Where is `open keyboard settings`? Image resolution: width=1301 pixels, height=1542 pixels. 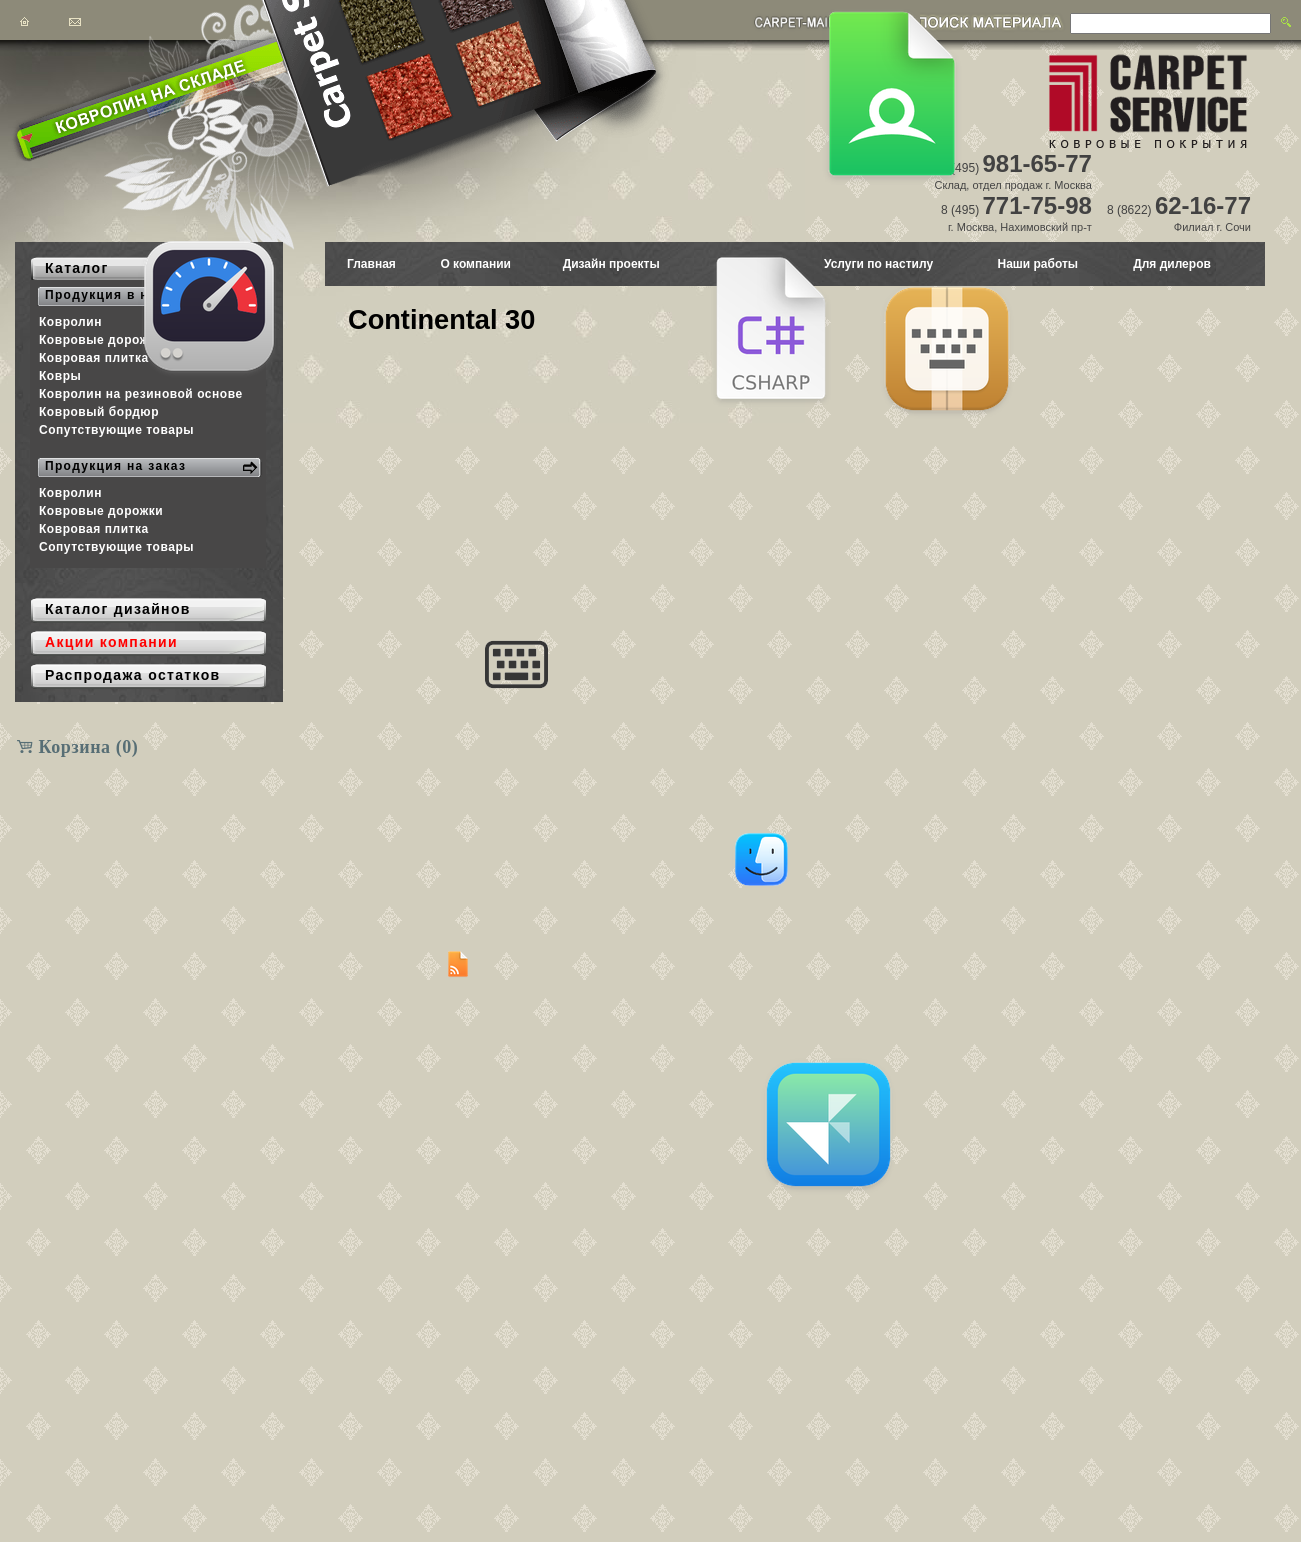
open keyboard settings is located at coordinates (516, 664).